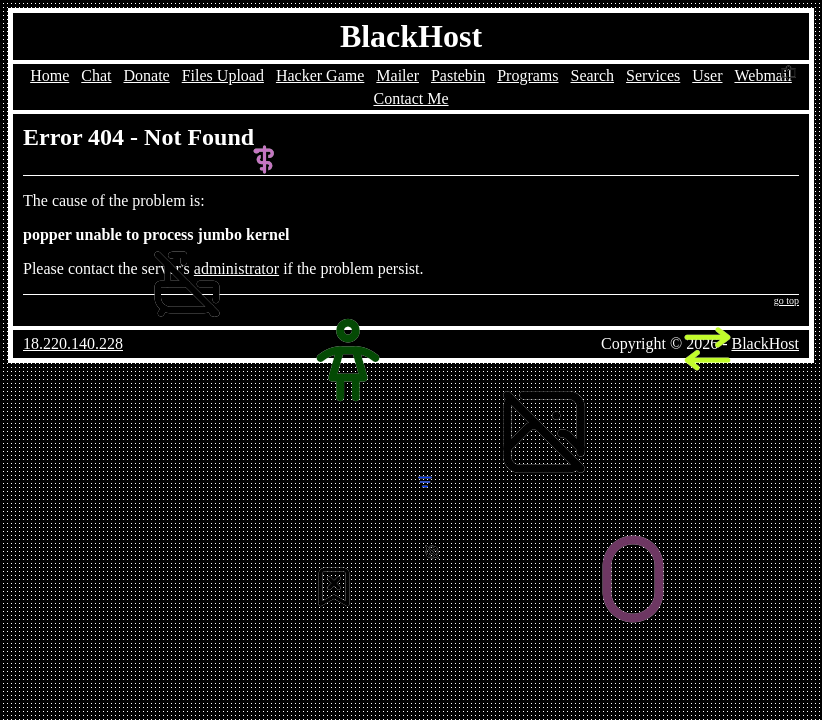 The height and width of the screenshot is (720, 822). Describe the element at coordinates (707, 347) in the screenshot. I see `swap or exchange items` at that location.